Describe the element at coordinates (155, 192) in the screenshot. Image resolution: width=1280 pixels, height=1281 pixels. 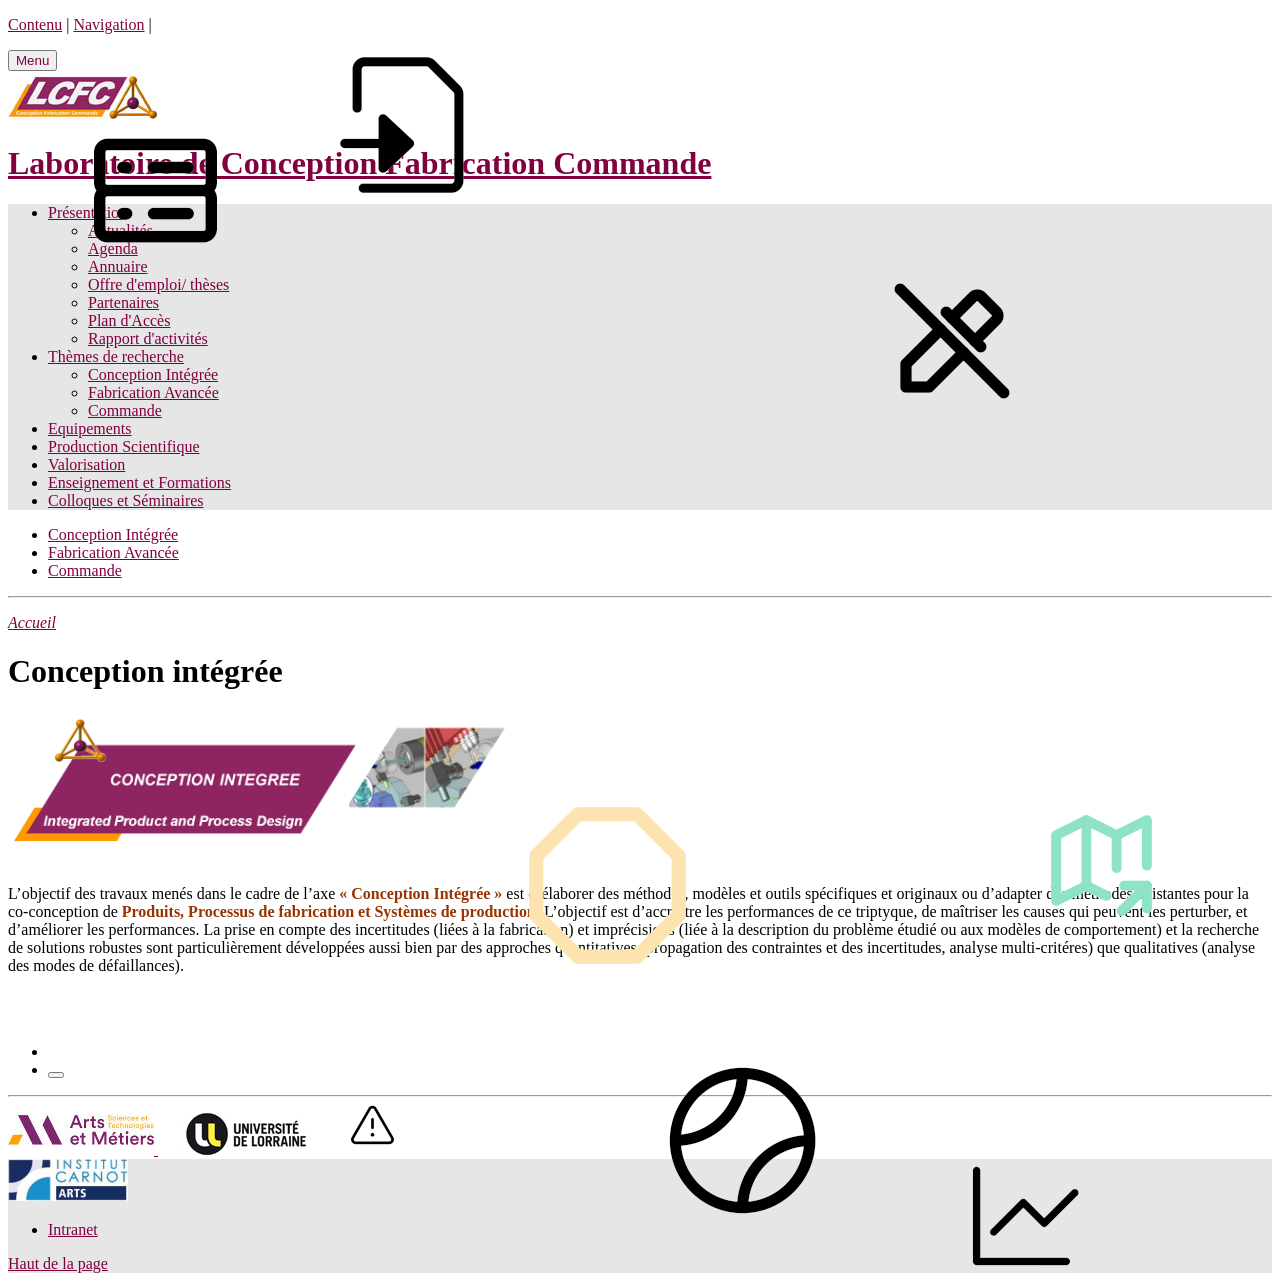
I see `access server settings or configuration` at that location.